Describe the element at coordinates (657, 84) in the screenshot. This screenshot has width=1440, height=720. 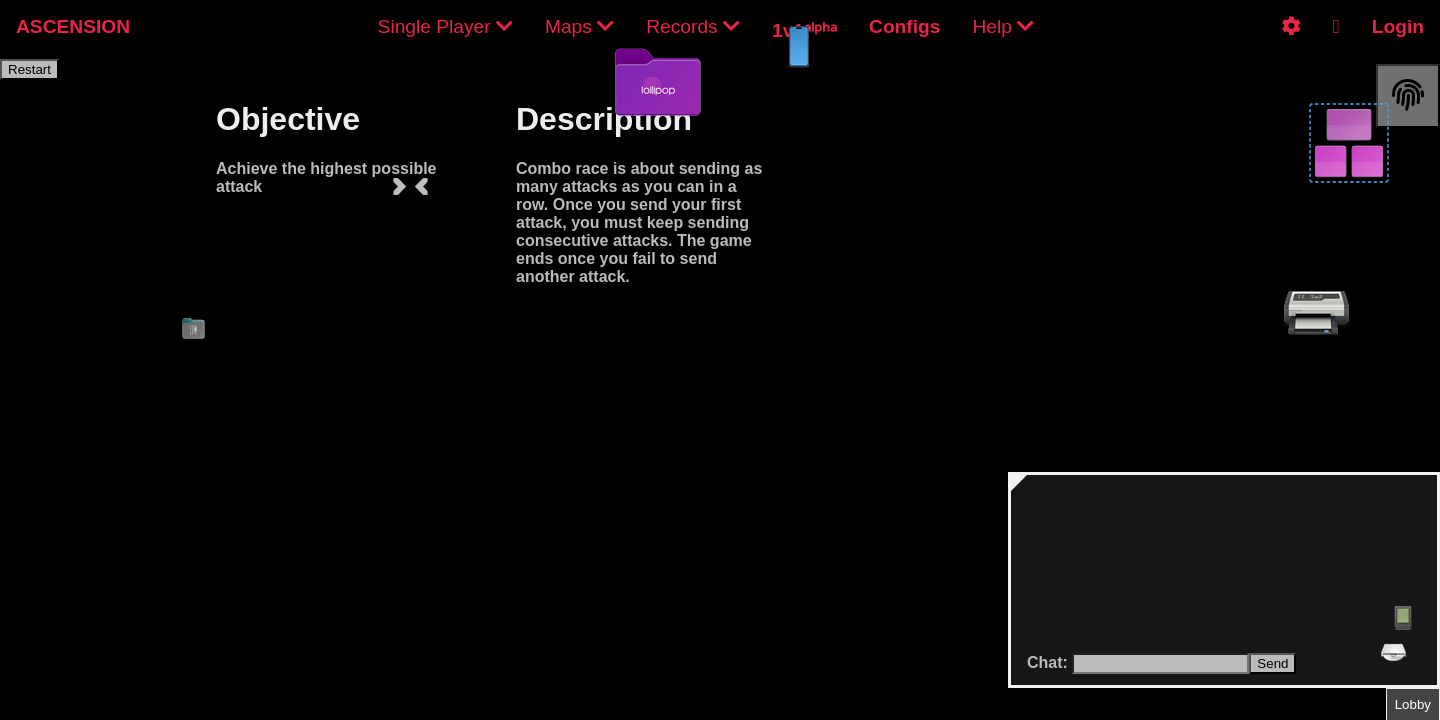
I see `open android lollipop system folder` at that location.